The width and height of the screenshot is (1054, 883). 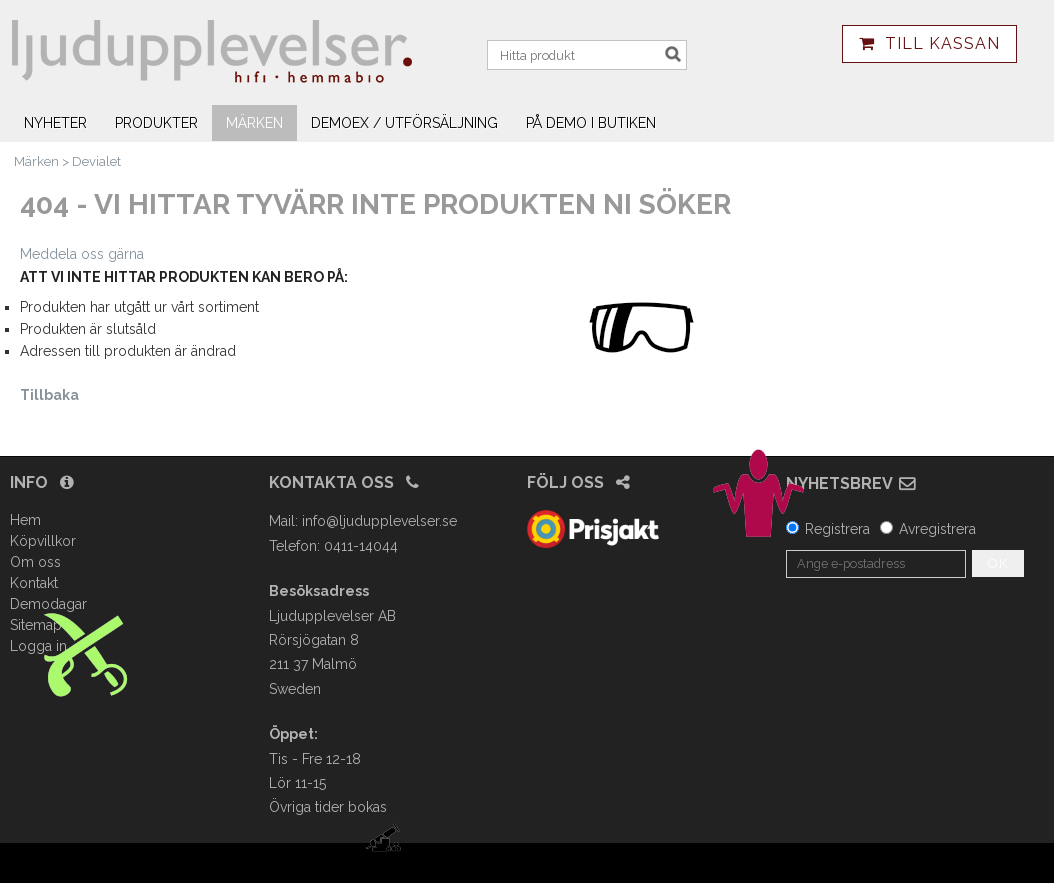 What do you see at coordinates (383, 837) in the screenshot?
I see `fire cannon in pirate-themed game` at bounding box center [383, 837].